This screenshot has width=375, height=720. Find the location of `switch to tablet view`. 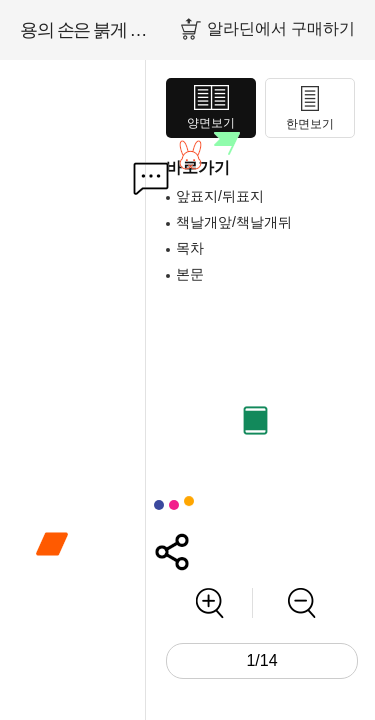

switch to tablet view is located at coordinates (255, 420).